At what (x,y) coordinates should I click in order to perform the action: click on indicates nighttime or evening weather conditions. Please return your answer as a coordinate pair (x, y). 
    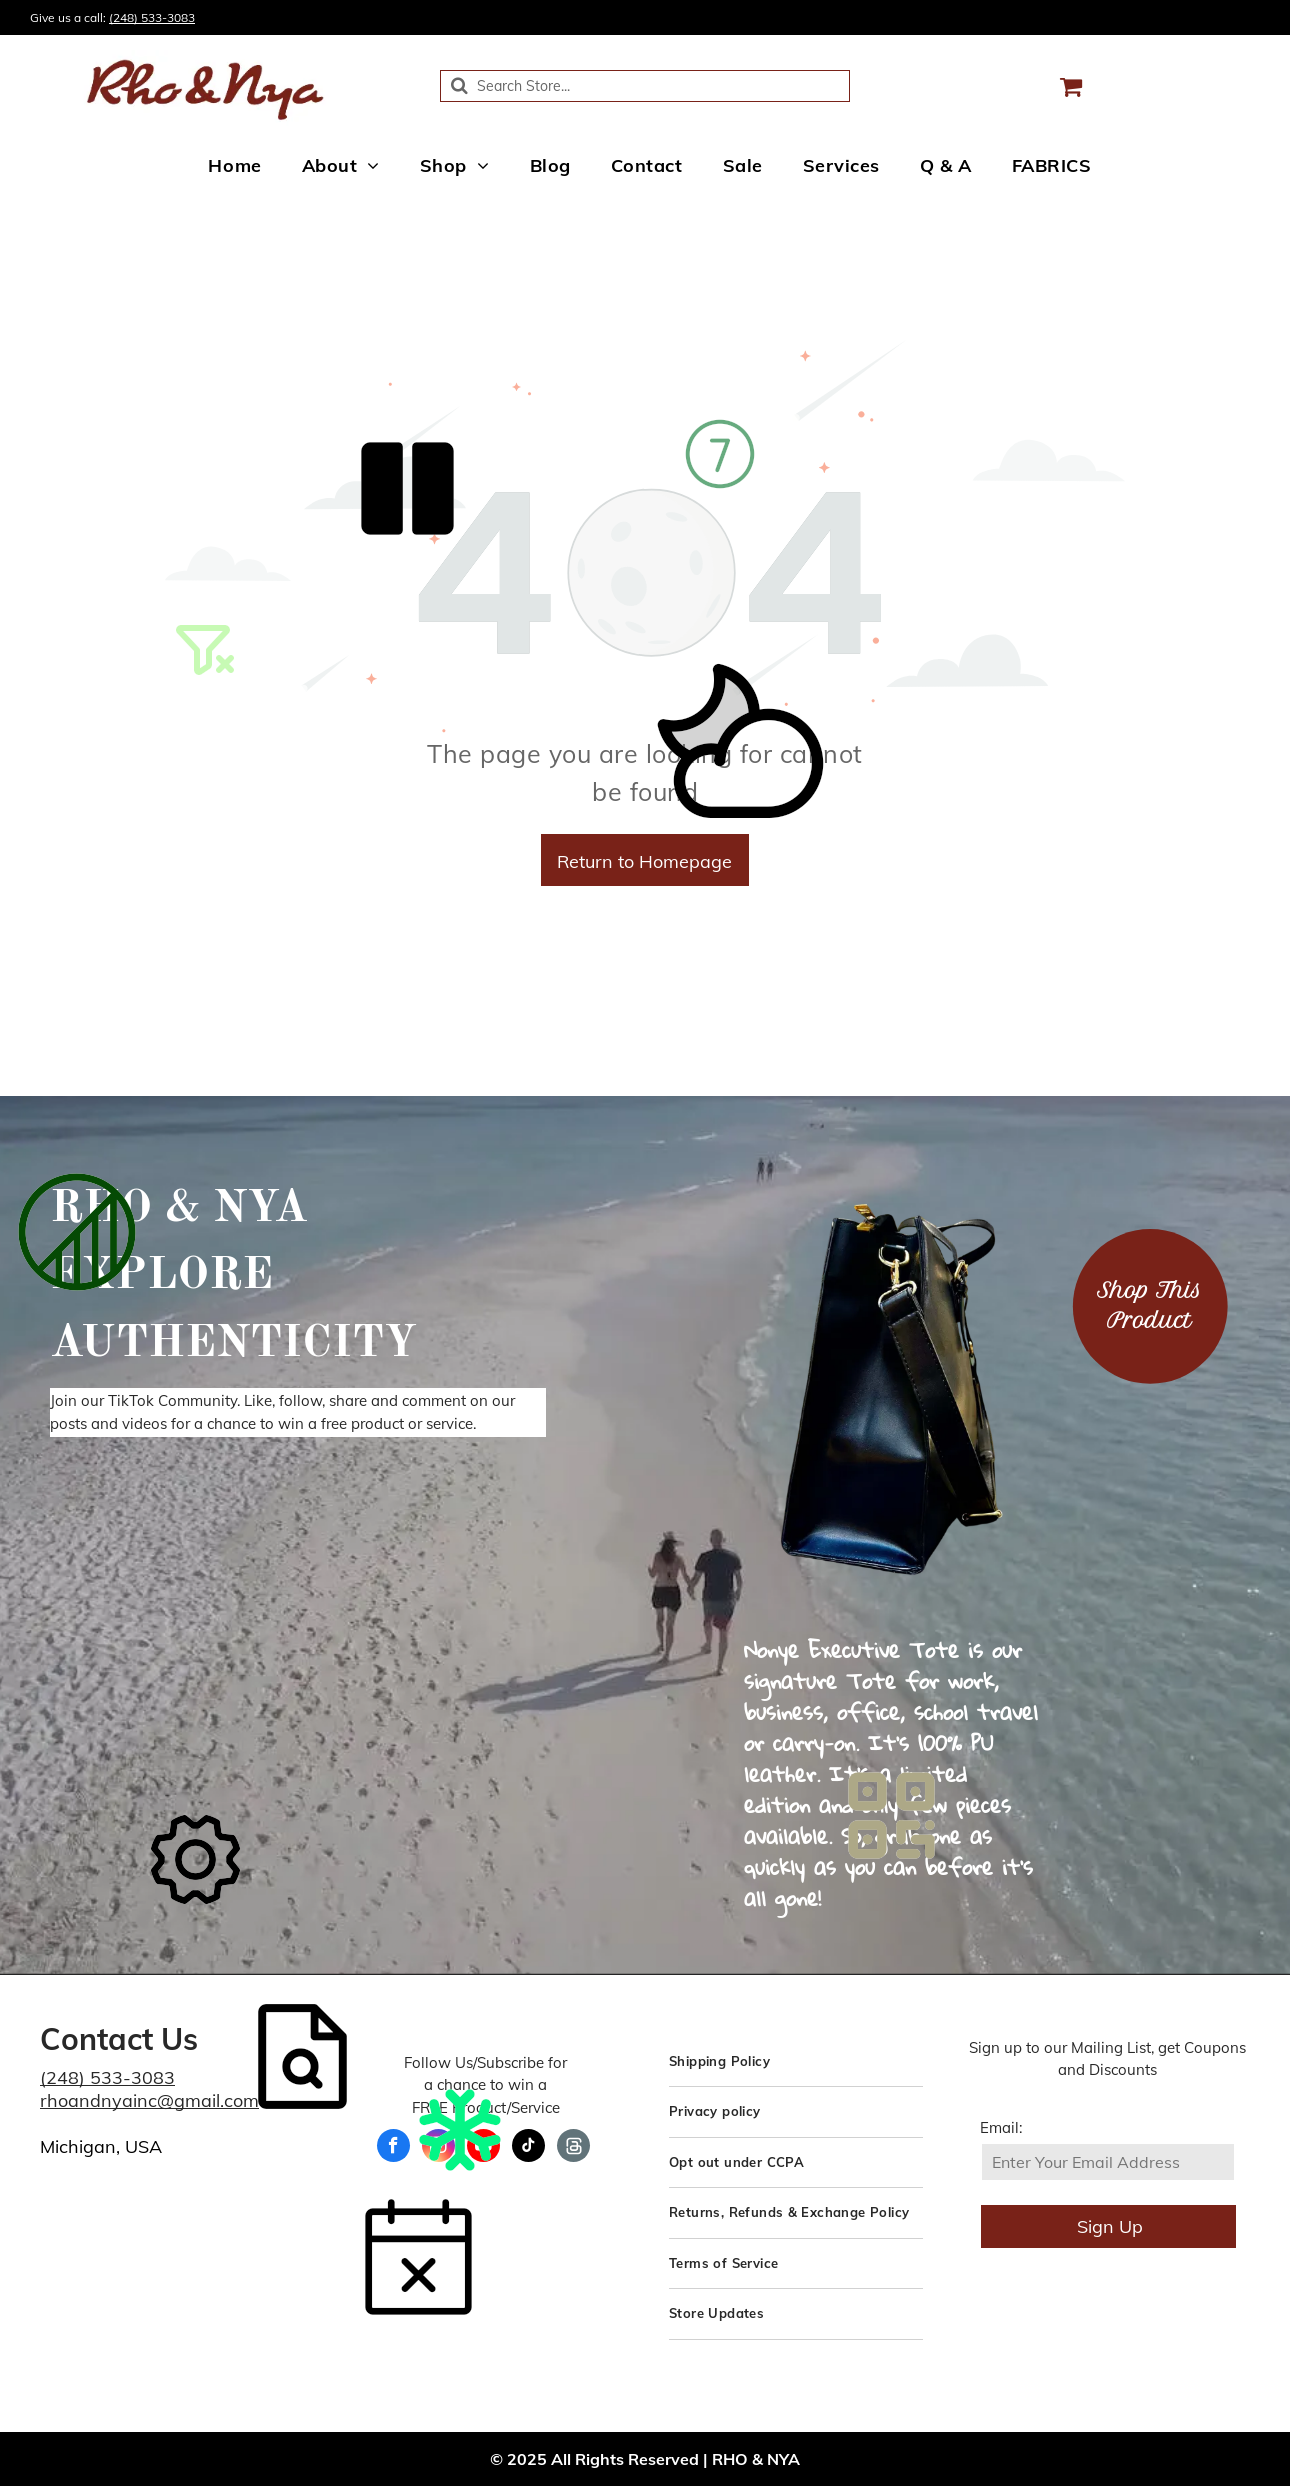
    Looking at the image, I should click on (737, 749).